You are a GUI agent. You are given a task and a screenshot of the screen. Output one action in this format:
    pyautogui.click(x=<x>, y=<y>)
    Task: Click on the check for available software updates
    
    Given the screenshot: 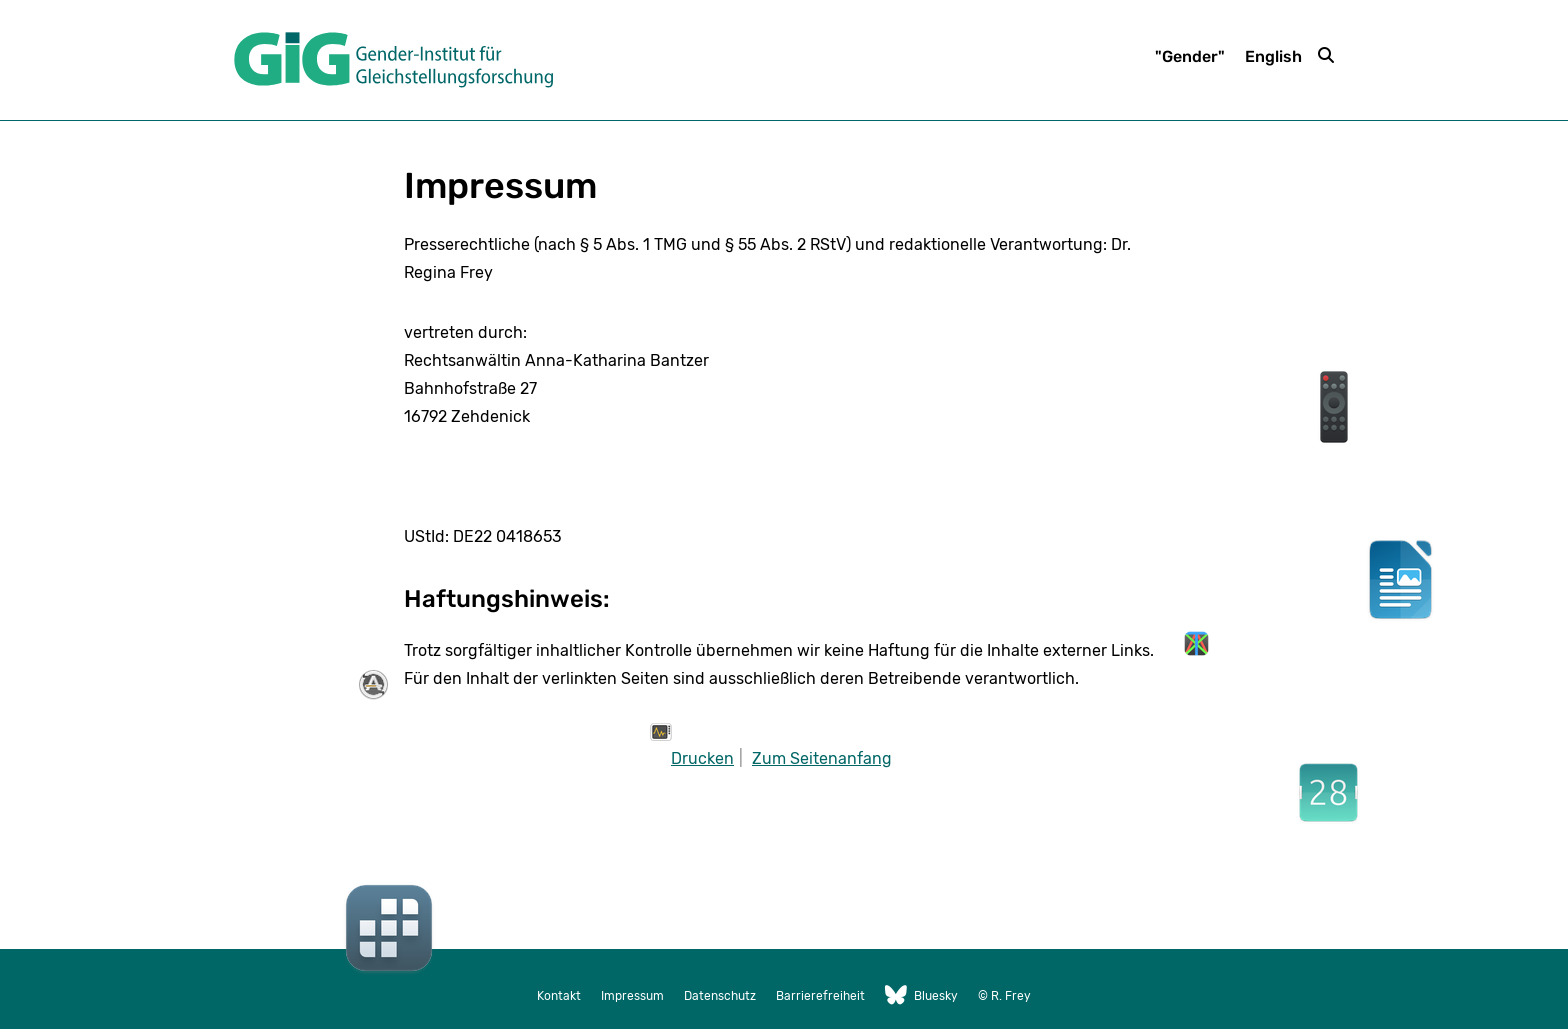 What is the action you would take?
    pyautogui.click(x=373, y=684)
    